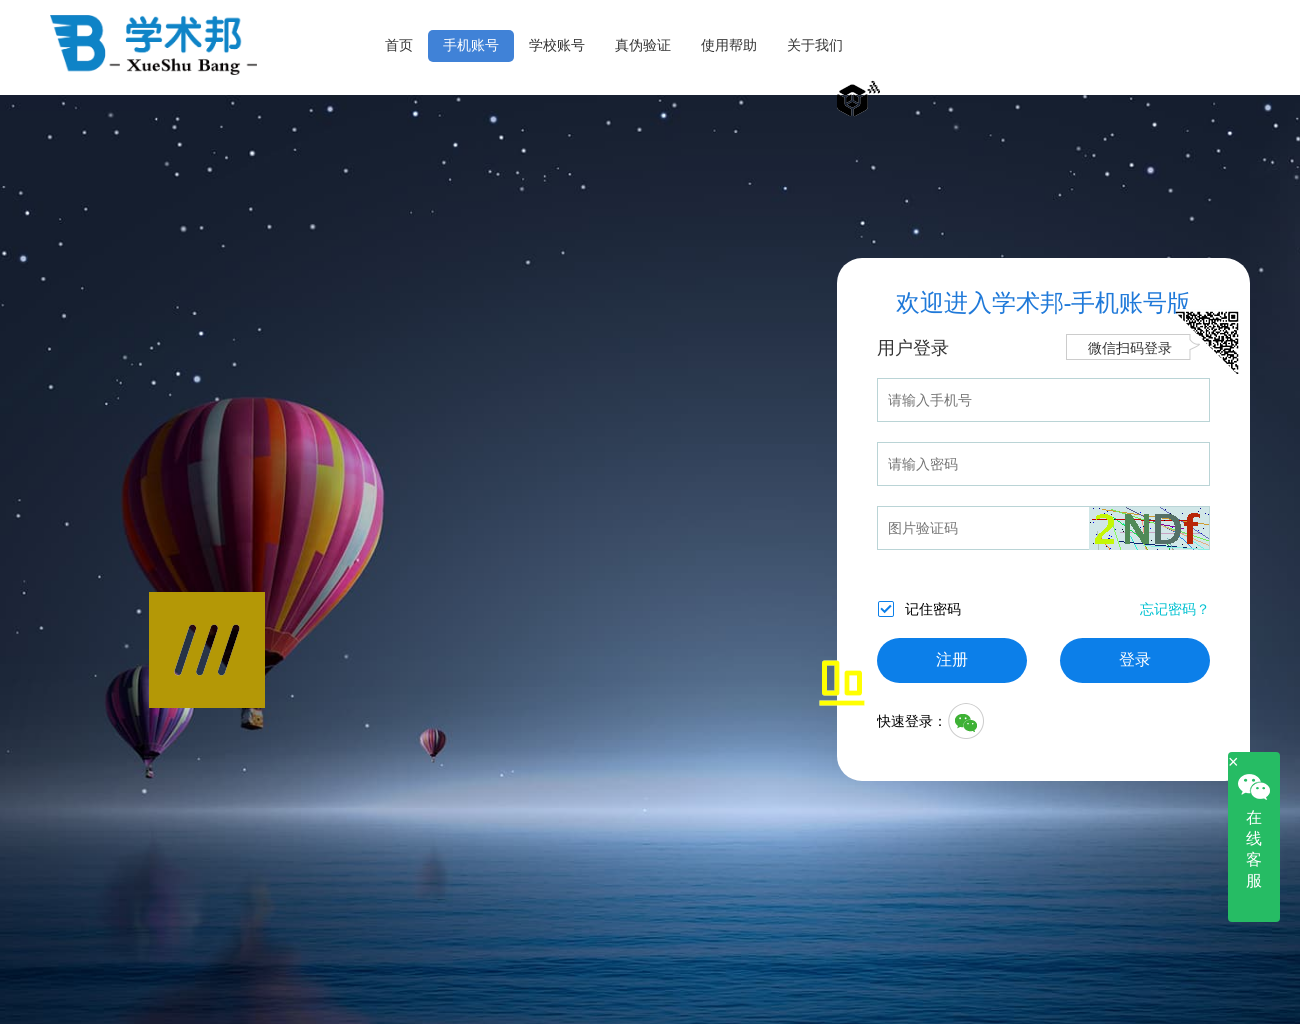 The height and width of the screenshot is (1024, 1300). Describe the element at coordinates (842, 683) in the screenshot. I see `align items to the bottom of a container` at that location.